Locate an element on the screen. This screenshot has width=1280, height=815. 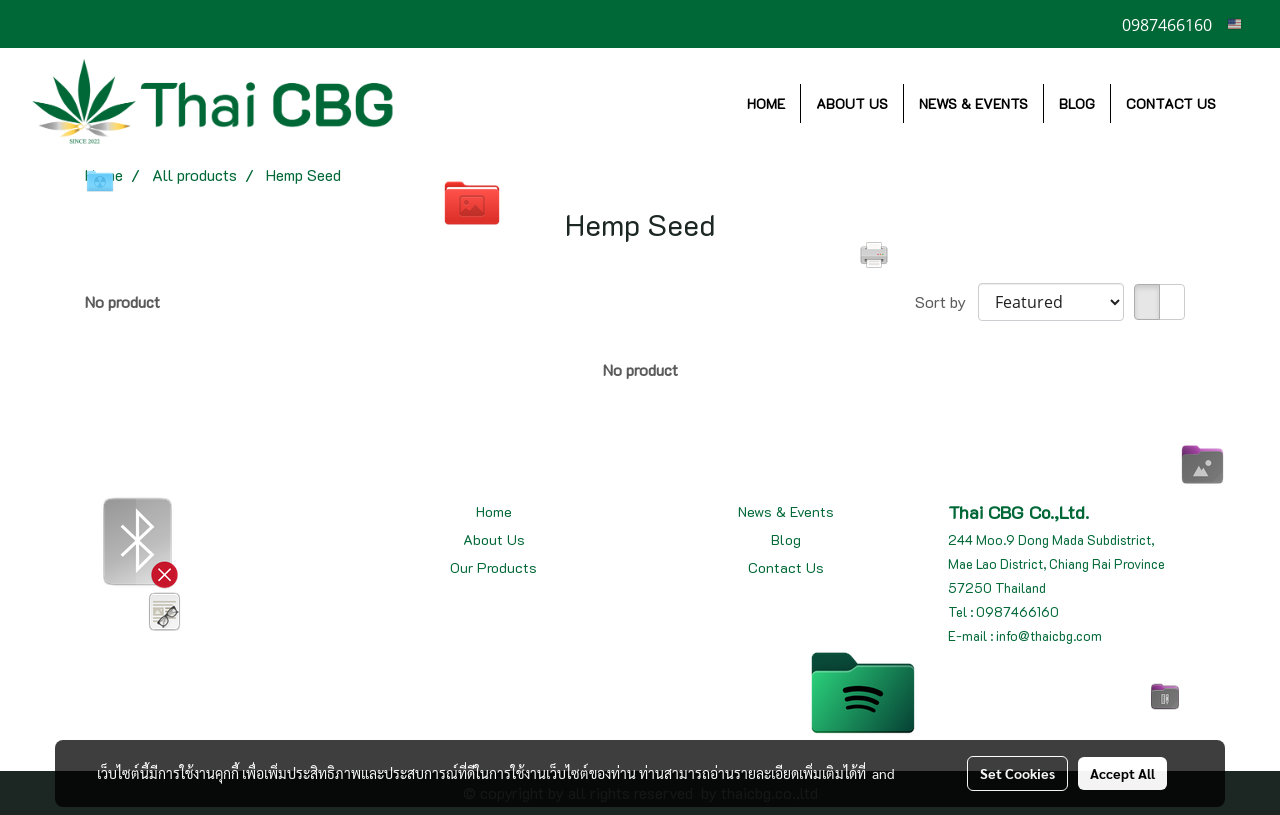
folder for files ready to burn to disc is located at coordinates (100, 181).